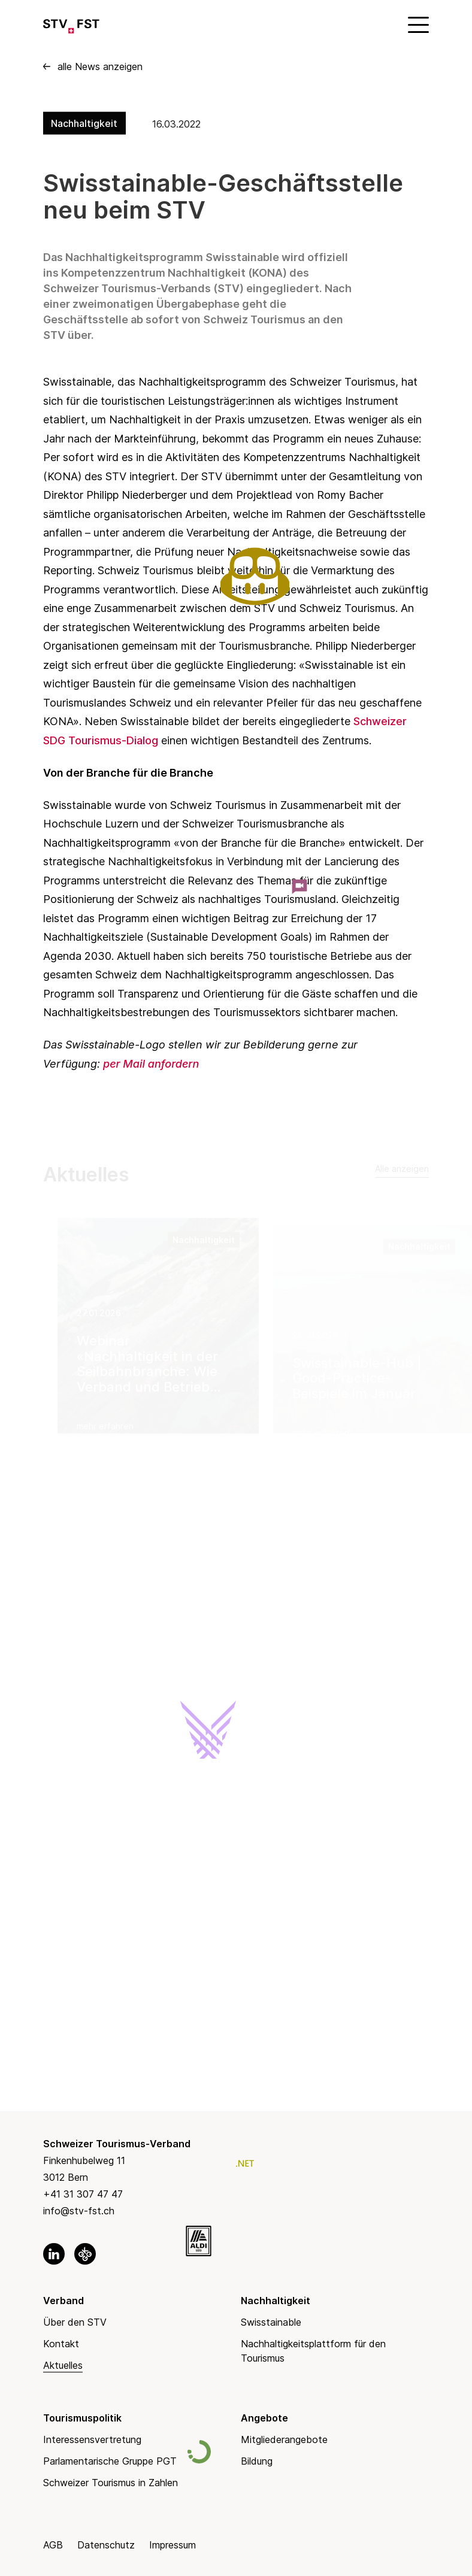 This screenshot has height=2576, width=472. I want to click on indicates a .NET framework project or application, so click(245, 2163).